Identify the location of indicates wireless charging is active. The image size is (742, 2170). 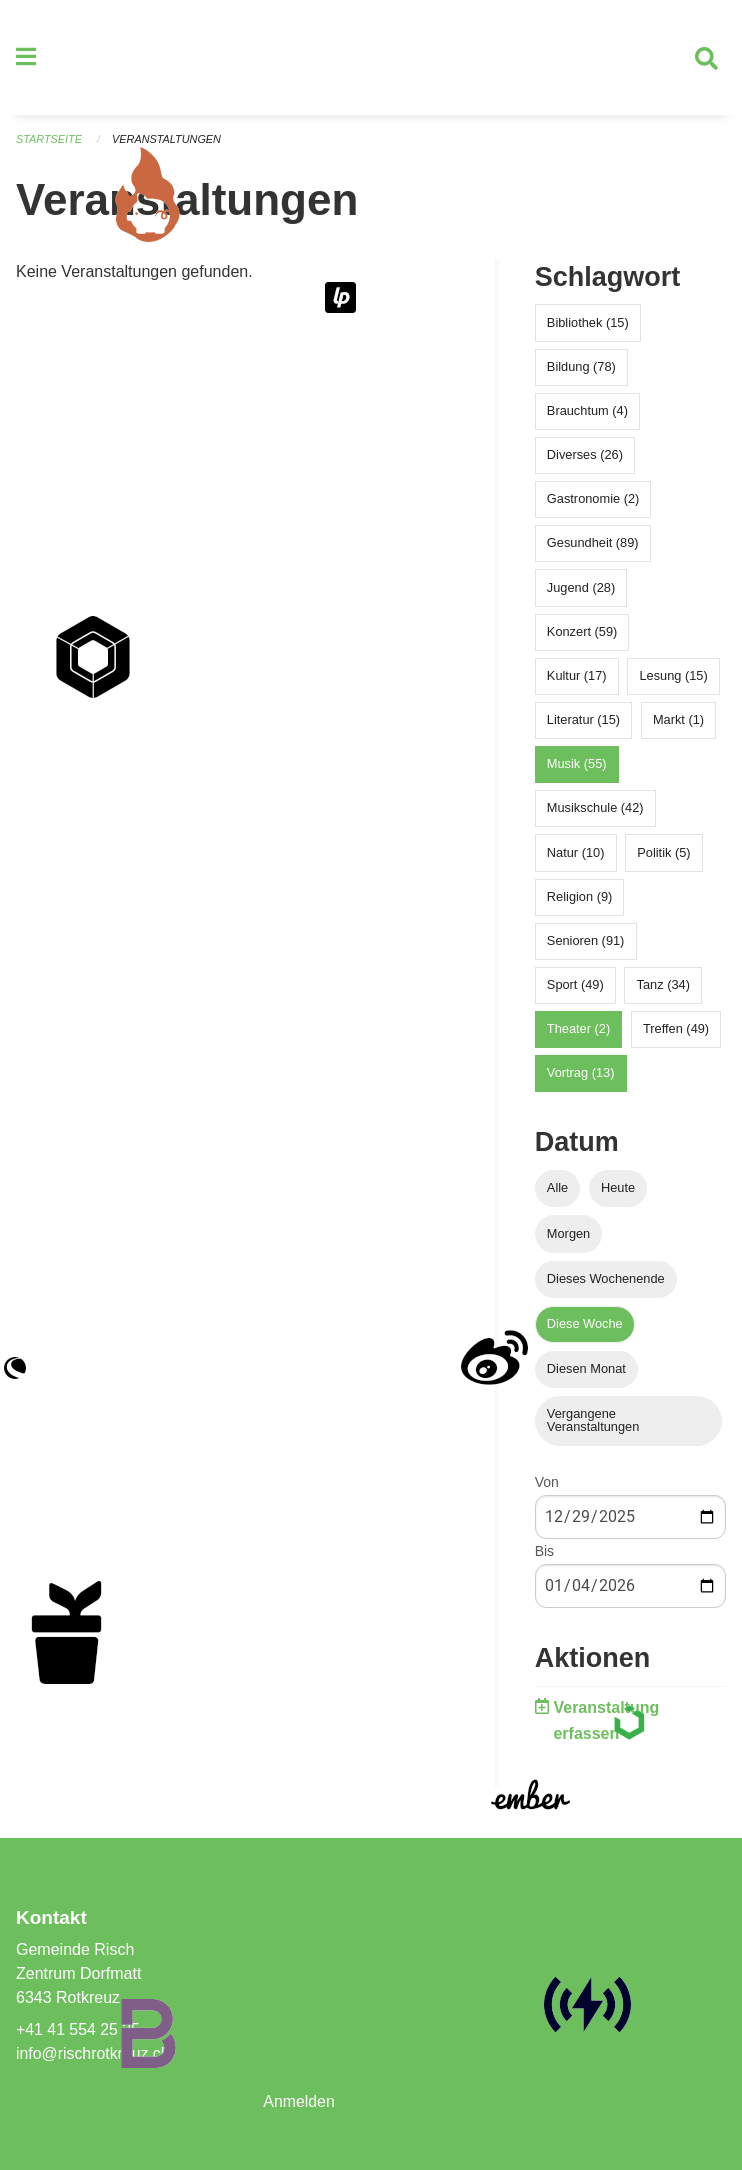
(587, 2004).